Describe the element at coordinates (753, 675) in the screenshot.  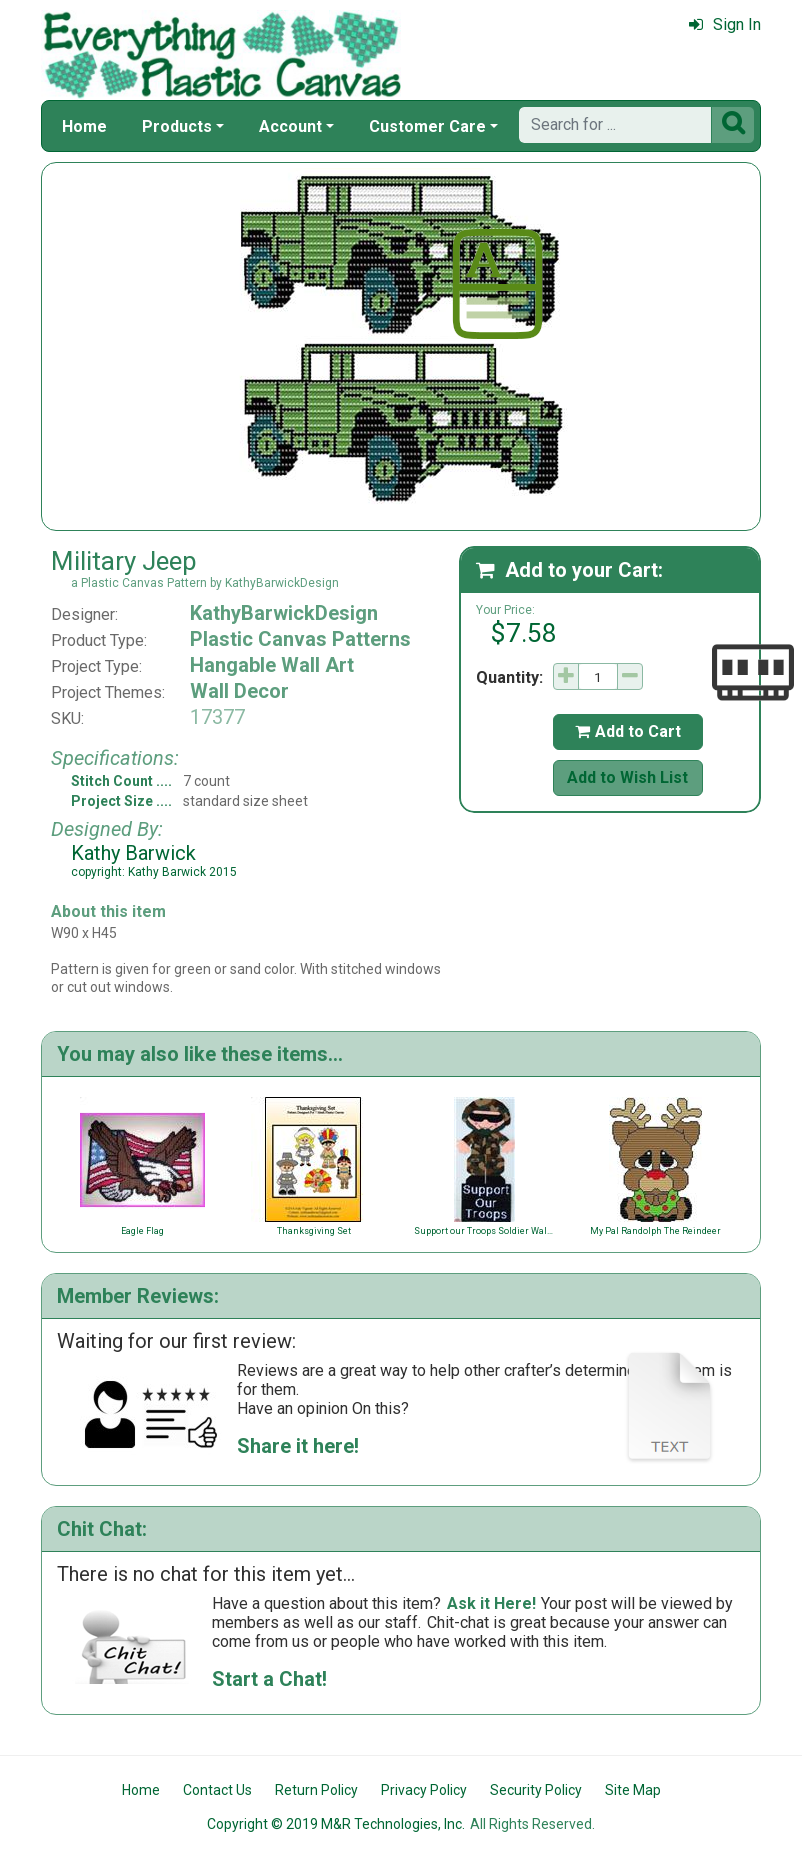
I see `indicates a memory module or RAM component` at that location.